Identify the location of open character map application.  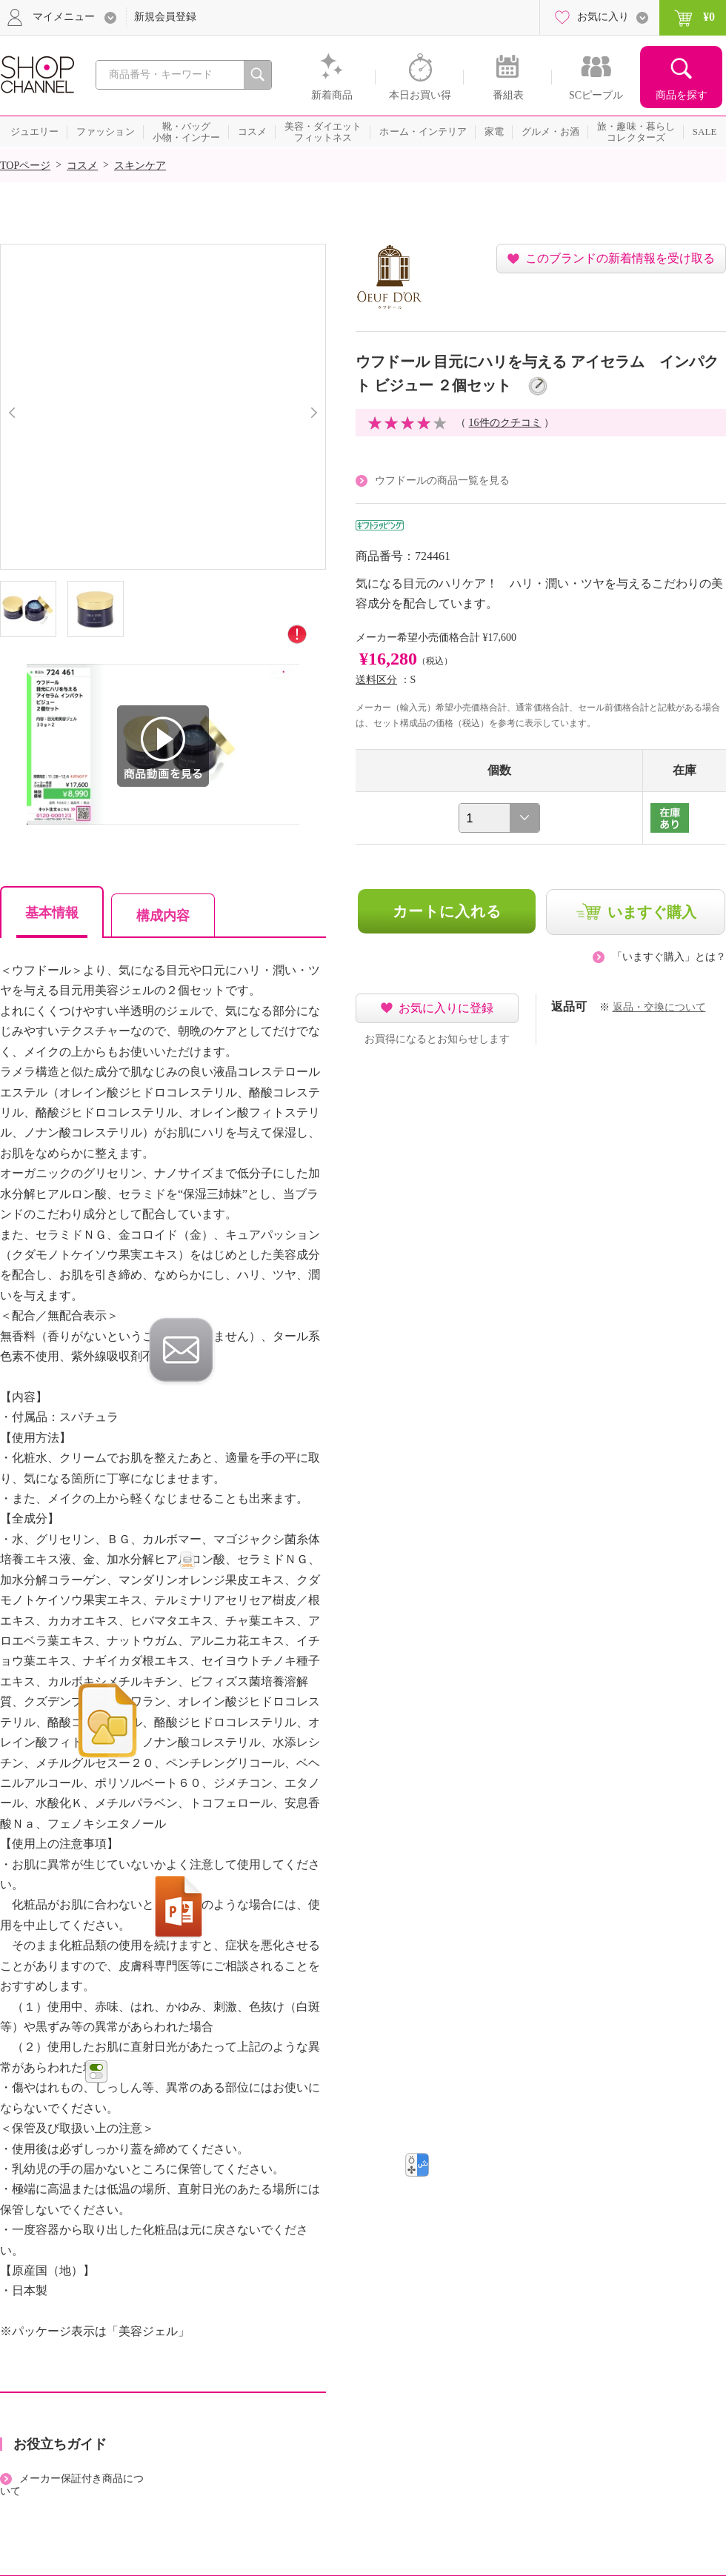
(417, 2165).